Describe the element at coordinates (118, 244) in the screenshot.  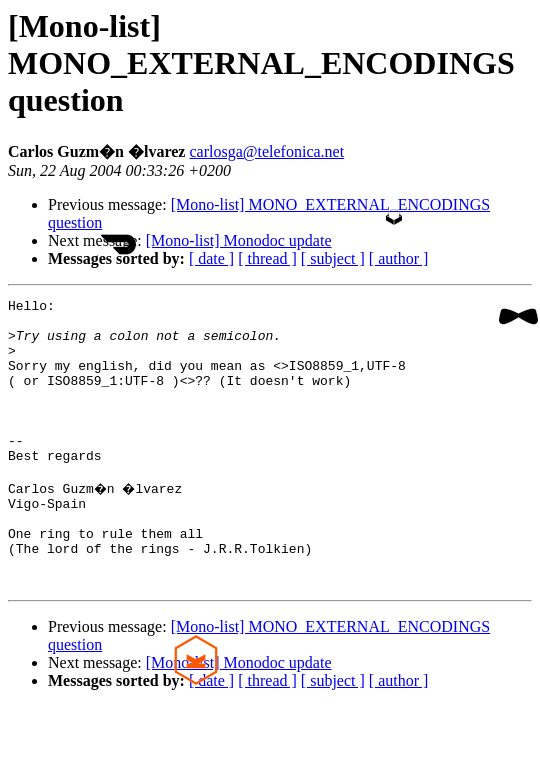
I see `open the DoorDash app` at that location.